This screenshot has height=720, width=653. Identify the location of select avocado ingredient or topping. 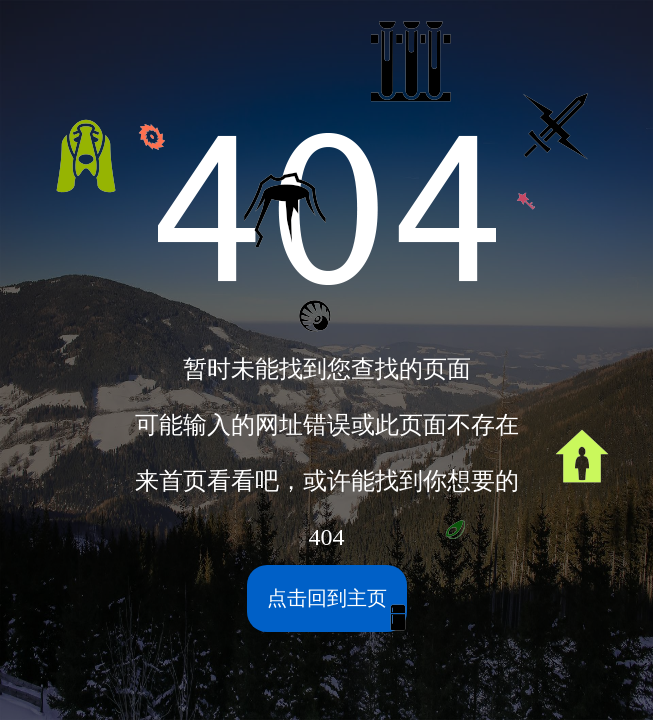
(455, 529).